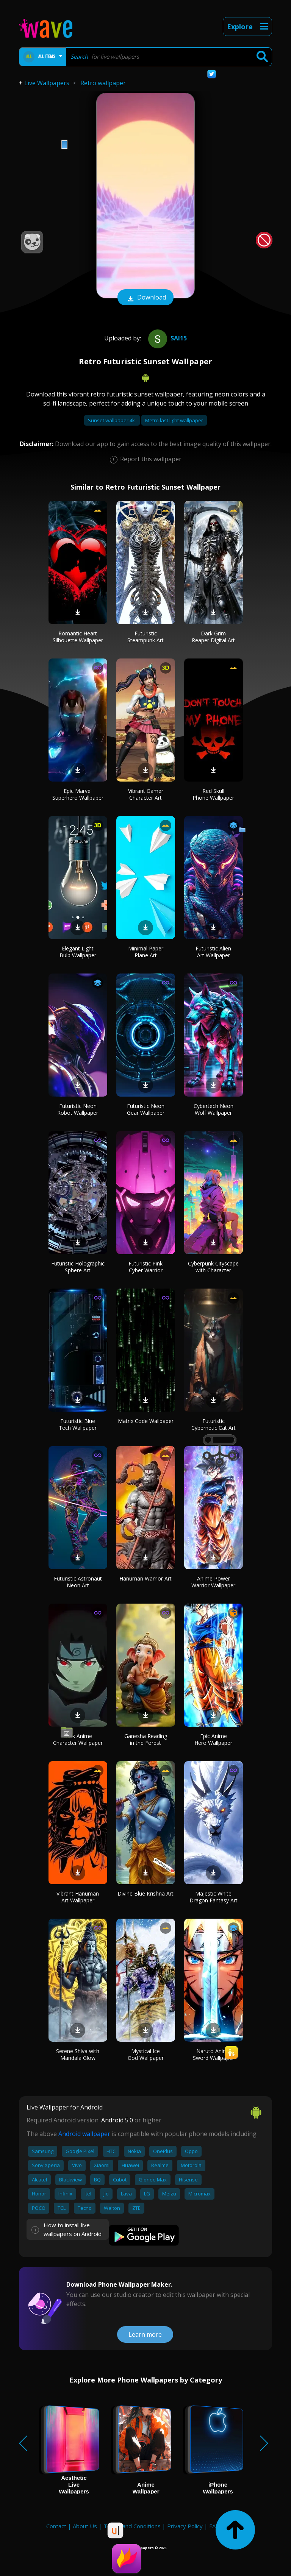 The width and height of the screenshot is (291, 2576). What do you see at coordinates (32, 242) in the screenshot?
I see `launch puppy linux operating system` at bounding box center [32, 242].